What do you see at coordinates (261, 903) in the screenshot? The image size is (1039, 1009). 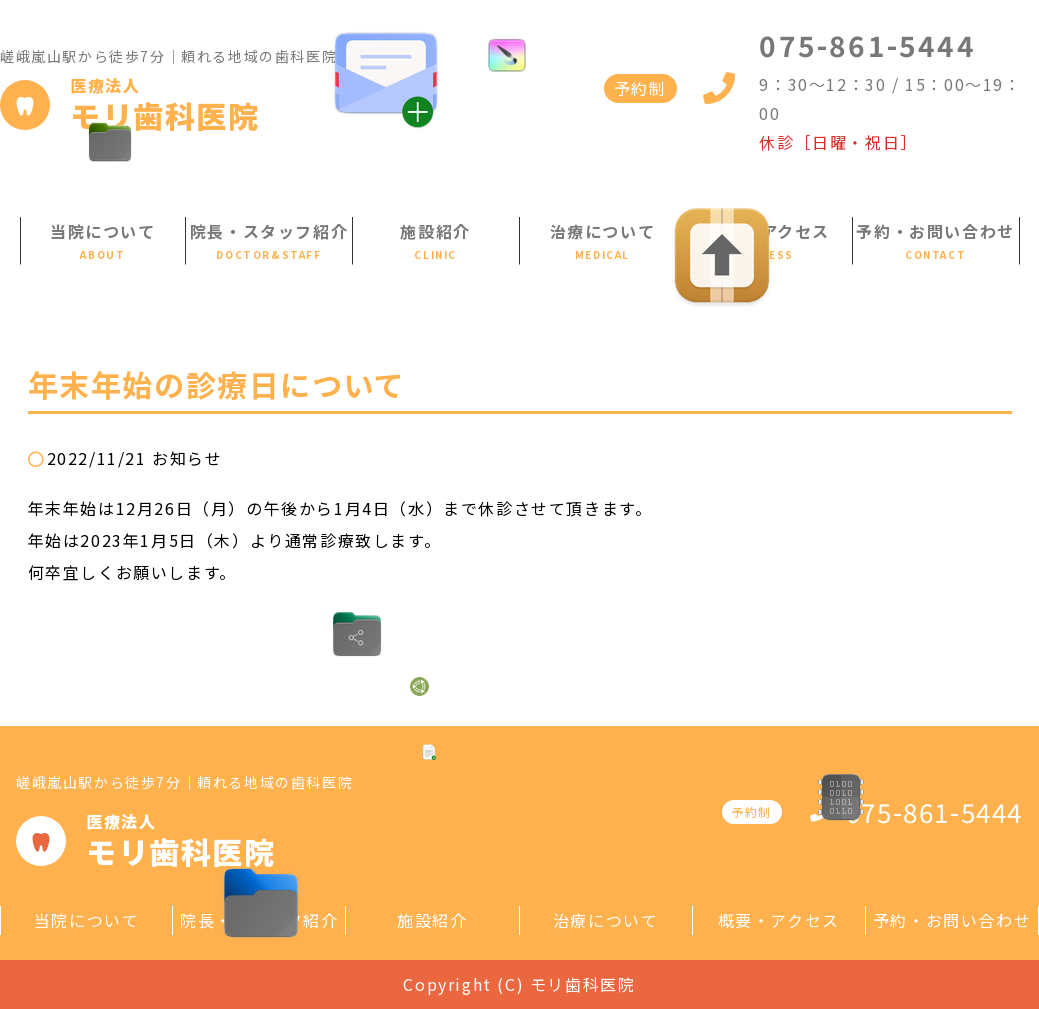 I see `open folder containing files` at bounding box center [261, 903].